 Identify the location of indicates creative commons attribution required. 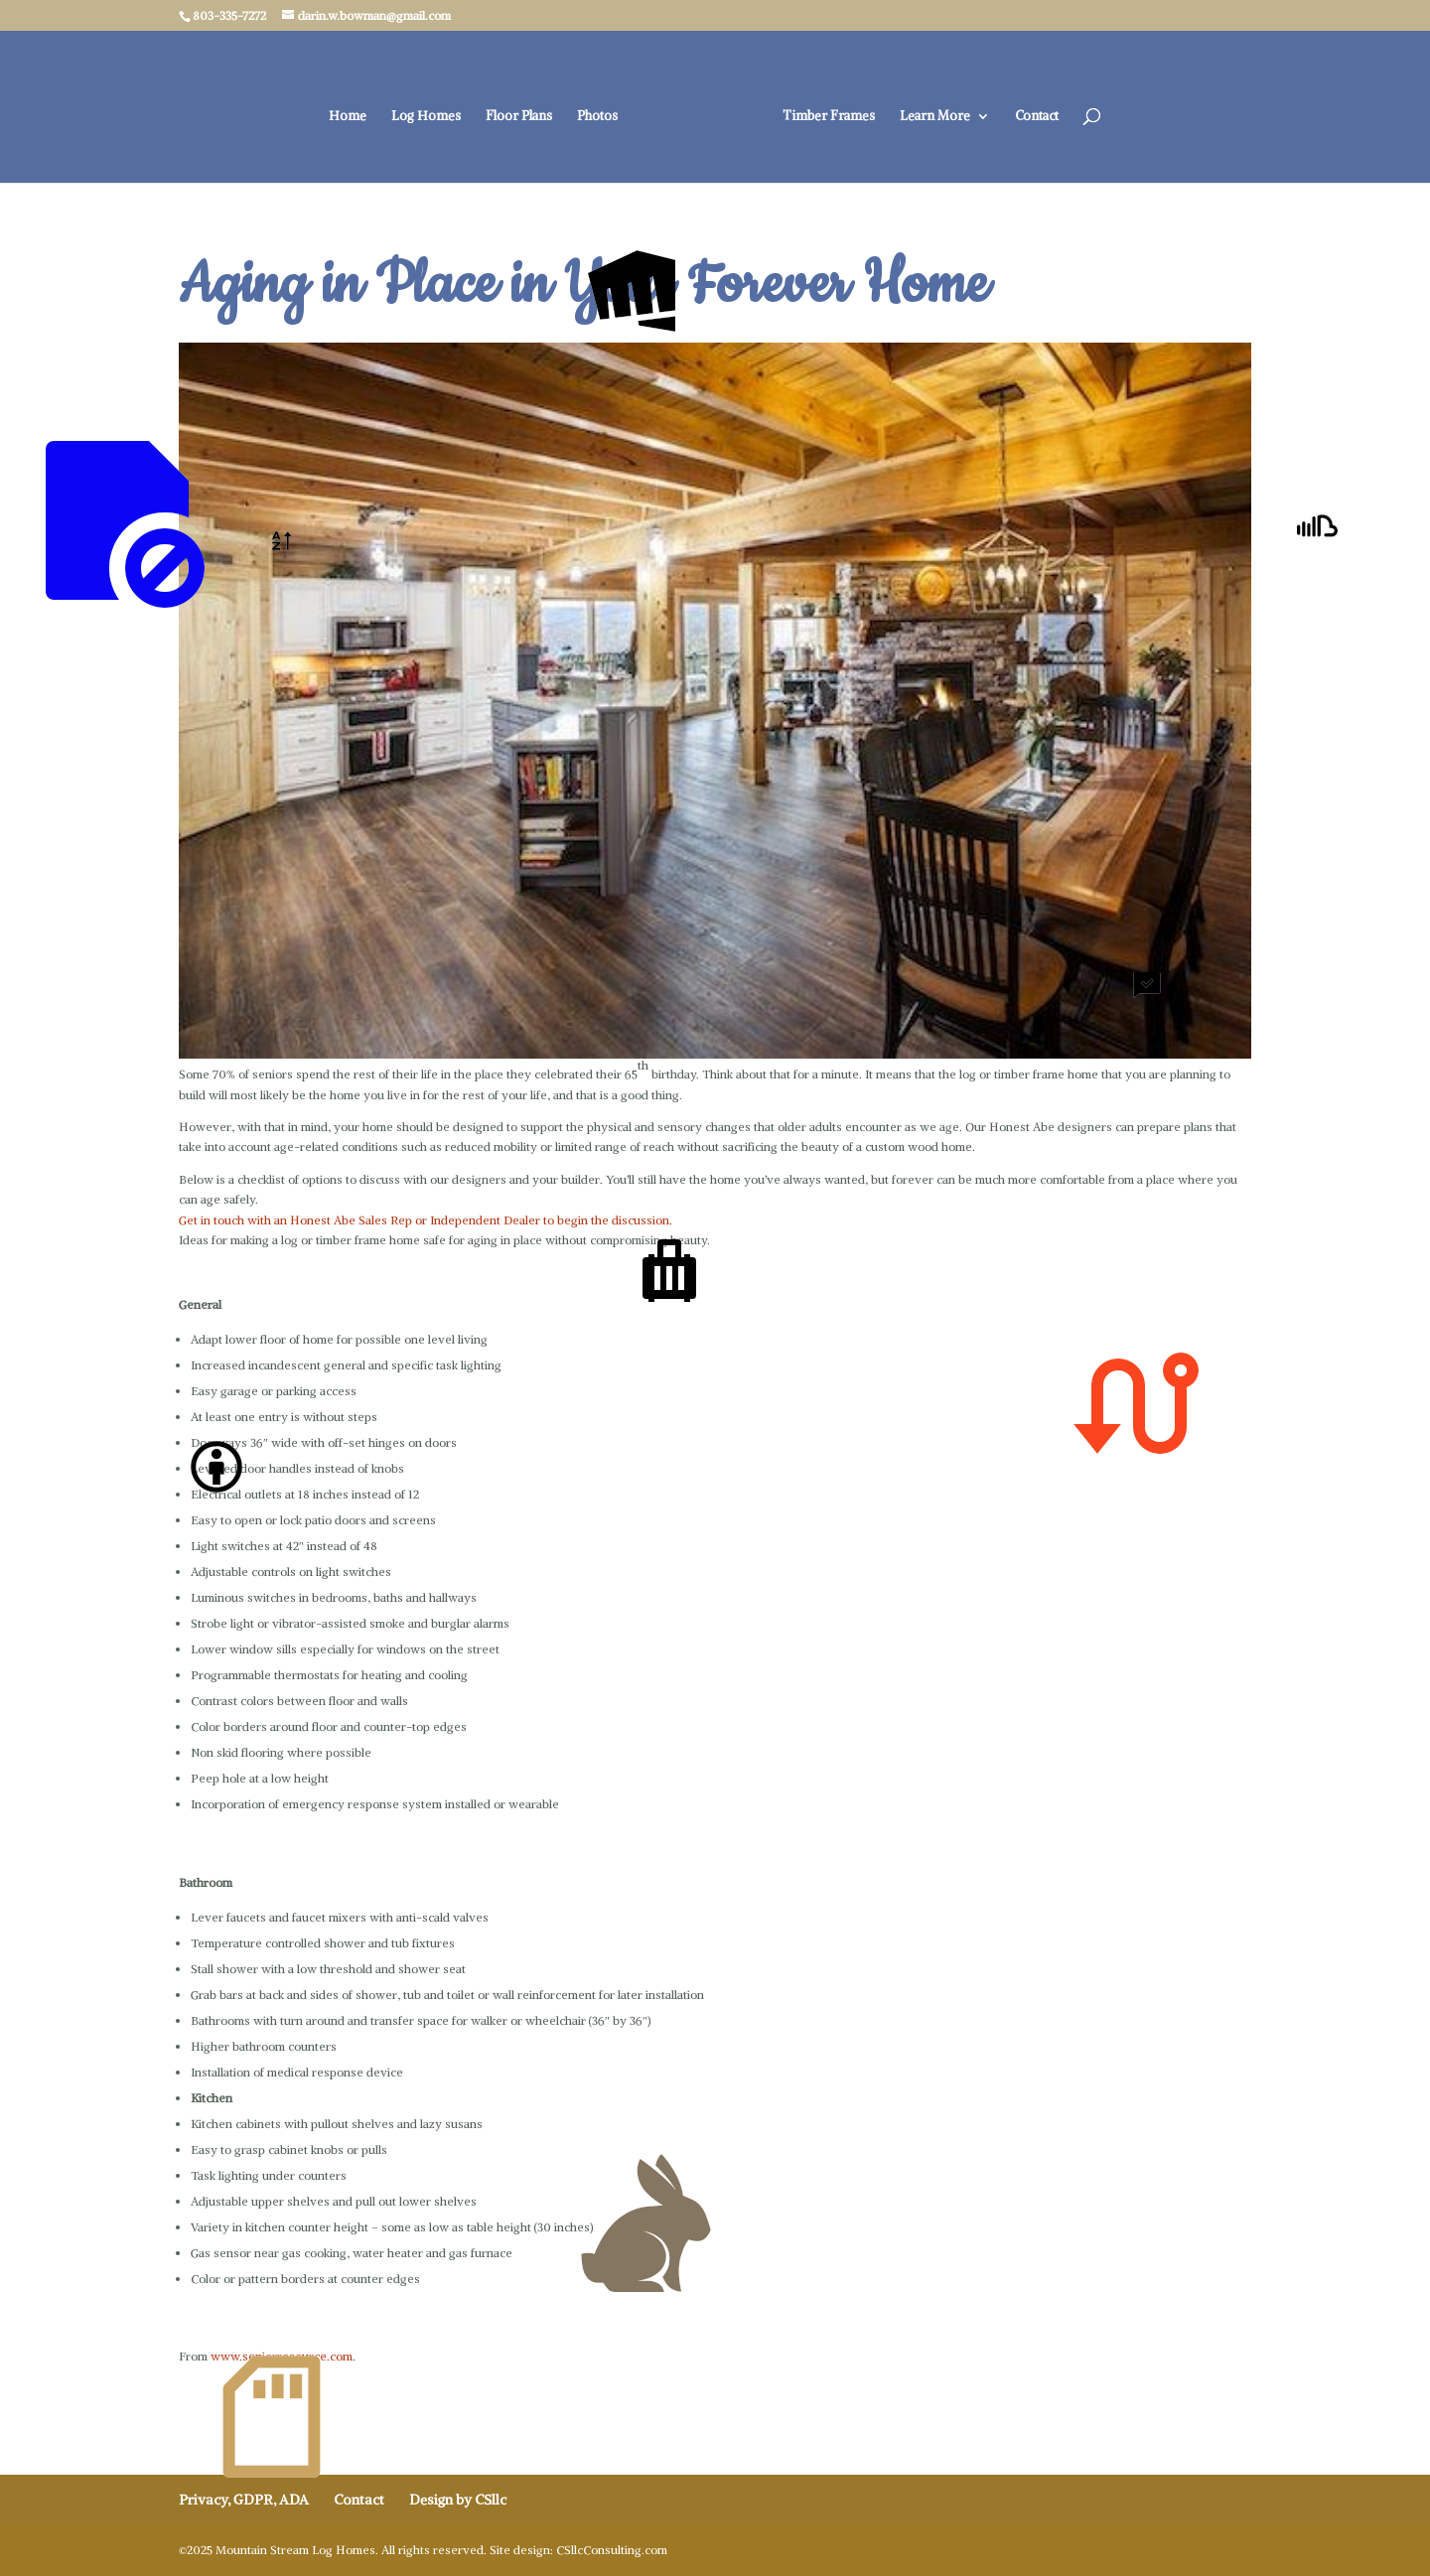
(216, 1467).